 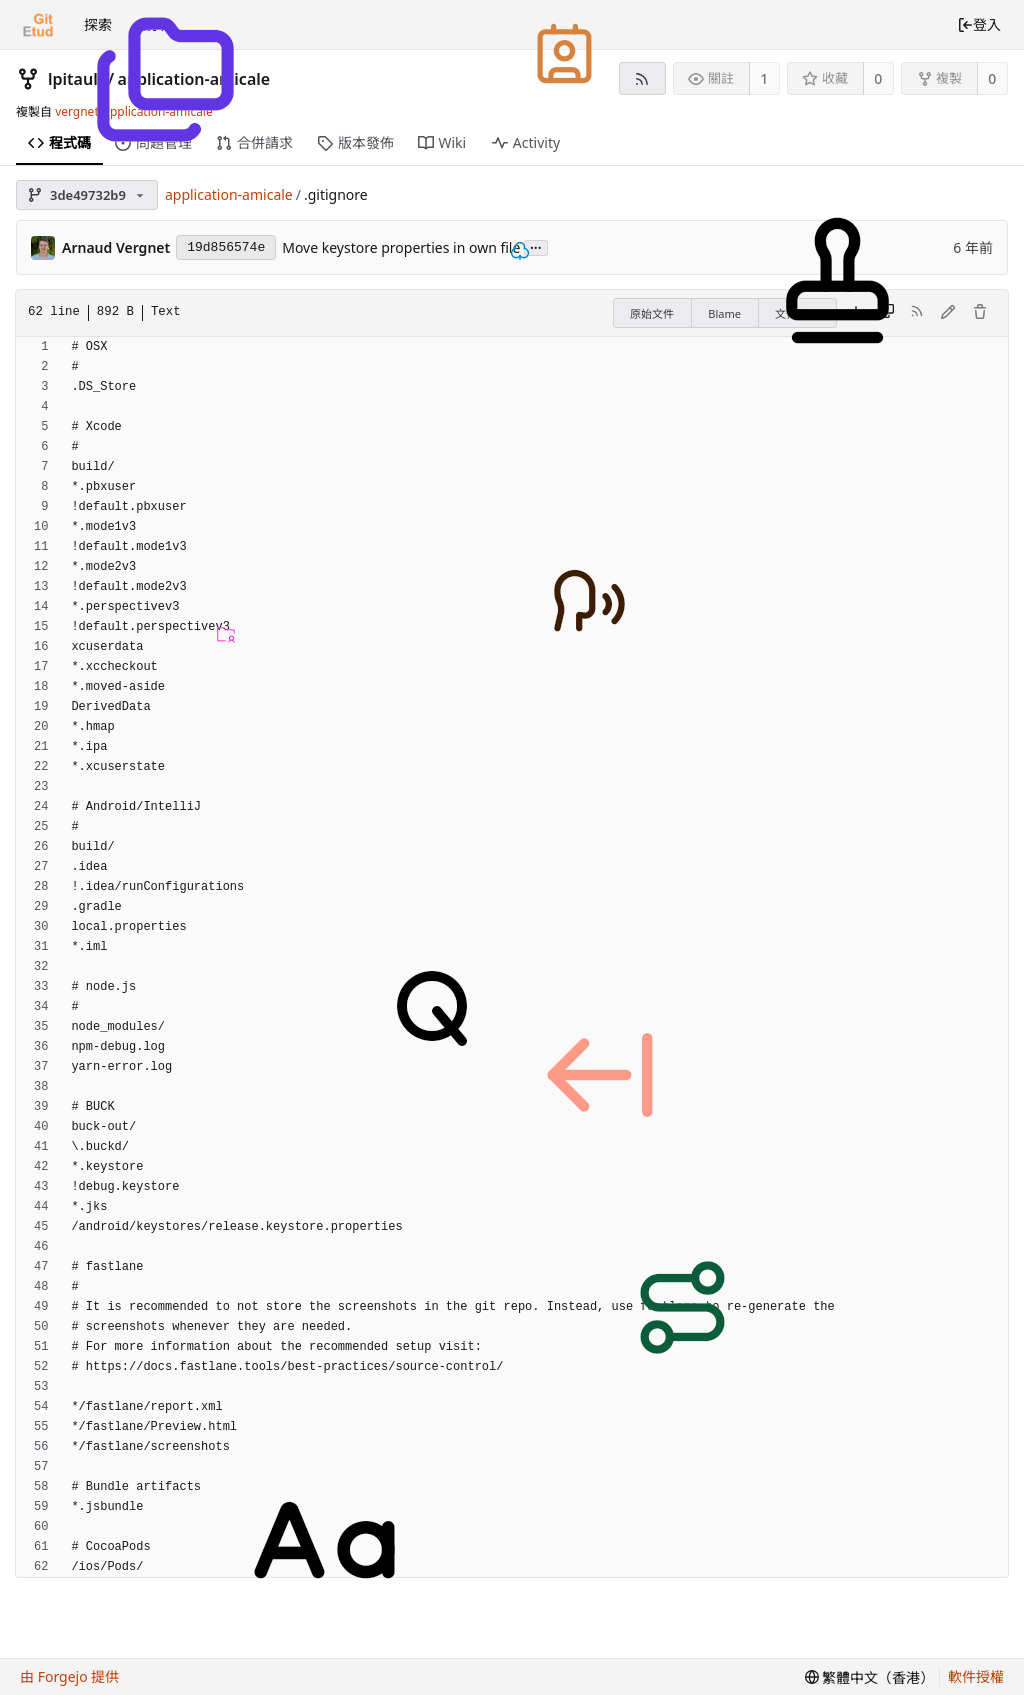 I want to click on represents the letter Q in text or labels, so click(x=432, y=1006).